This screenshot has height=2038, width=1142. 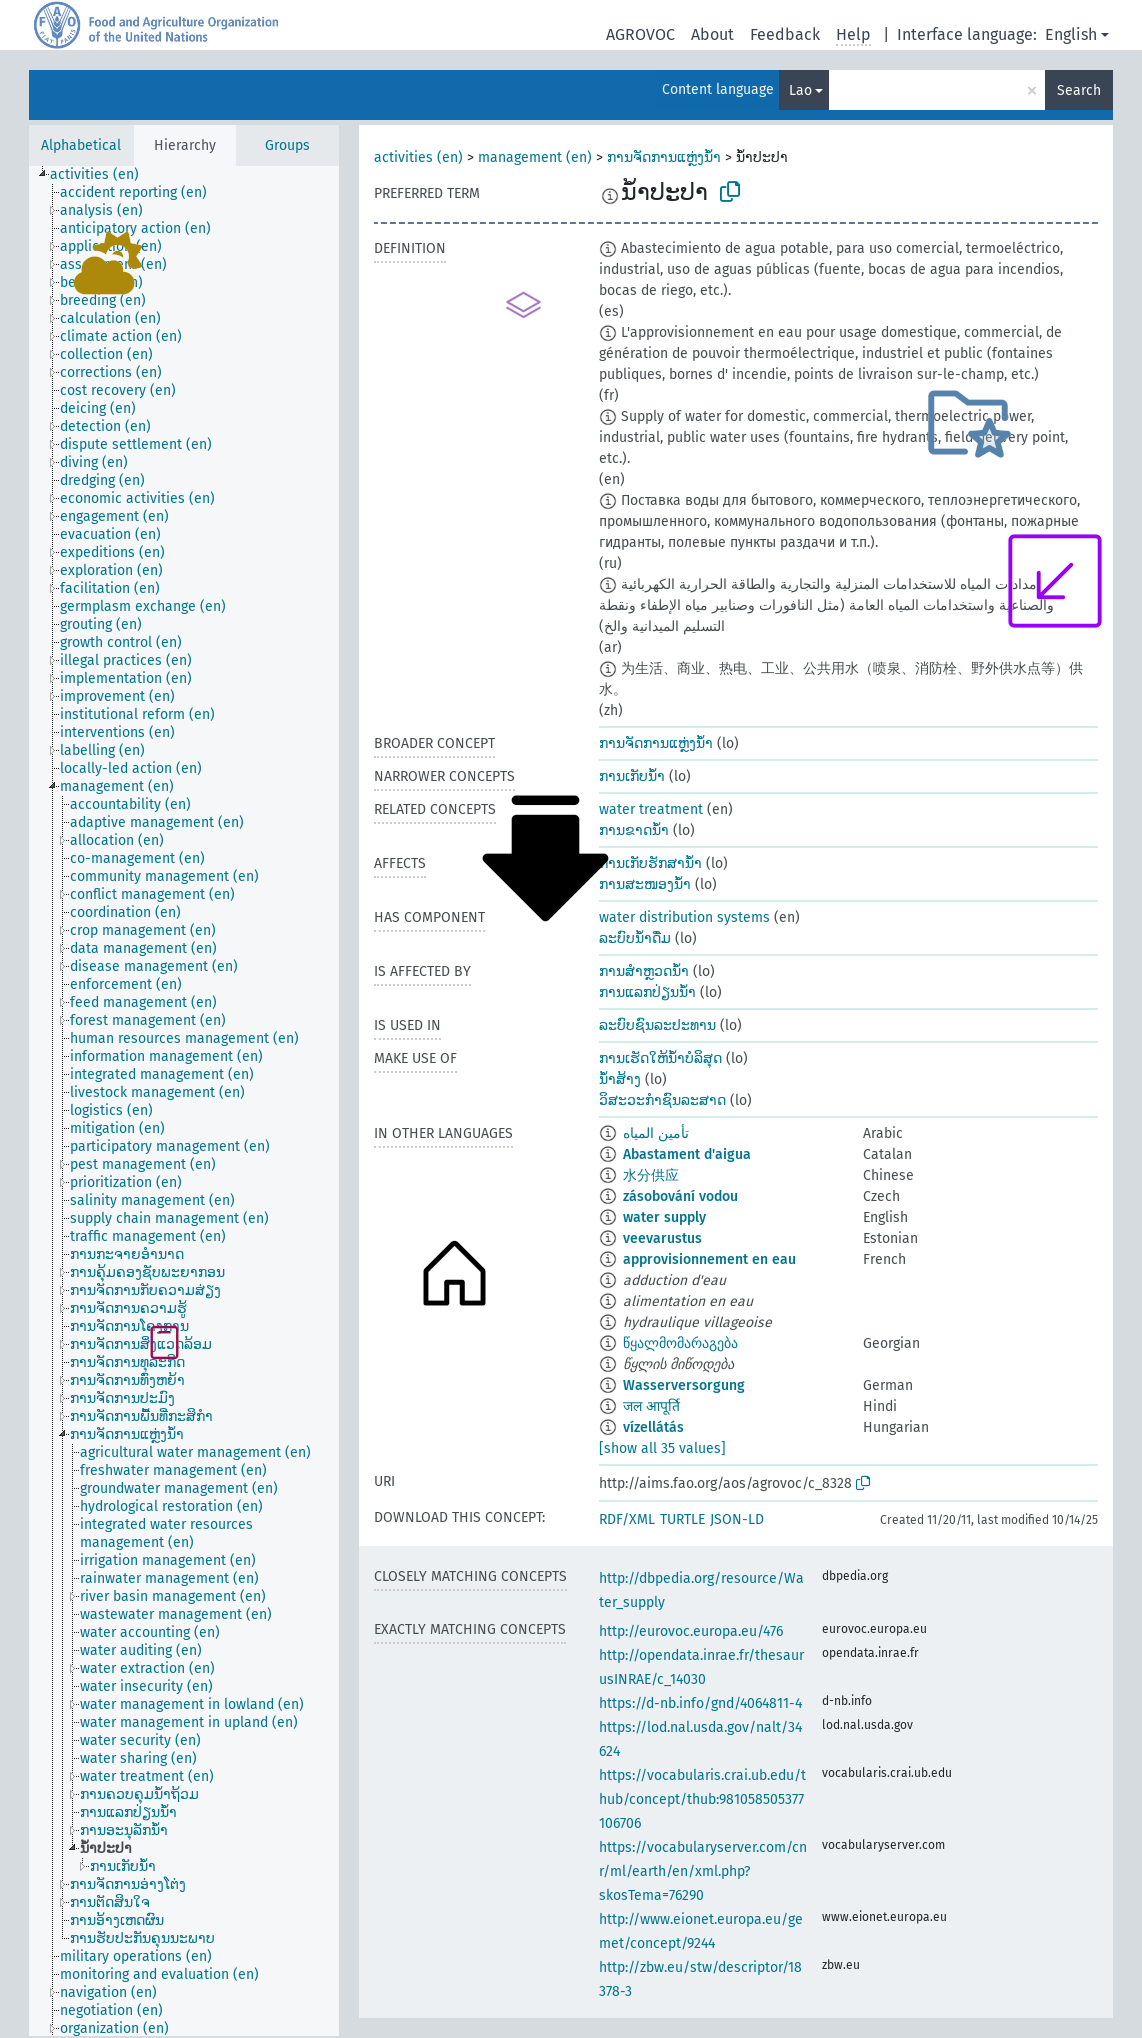 I want to click on view current weather conditions, so click(x=108, y=264).